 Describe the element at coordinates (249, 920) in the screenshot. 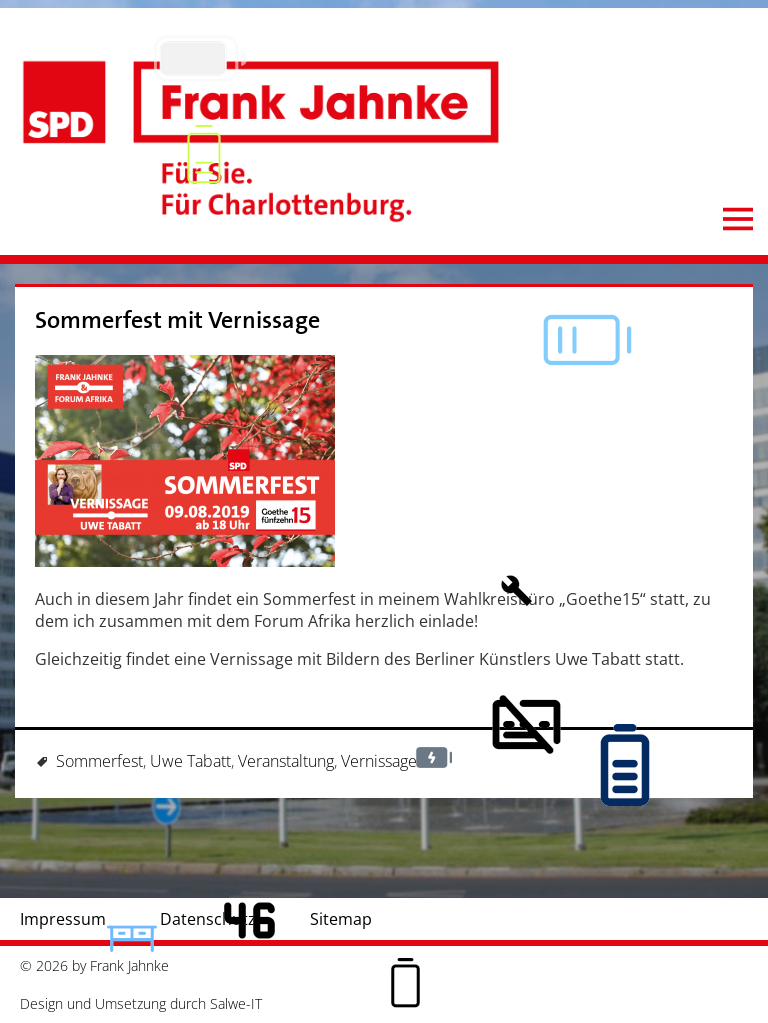

I see `displays the number 46 as a label or badge` at that location.